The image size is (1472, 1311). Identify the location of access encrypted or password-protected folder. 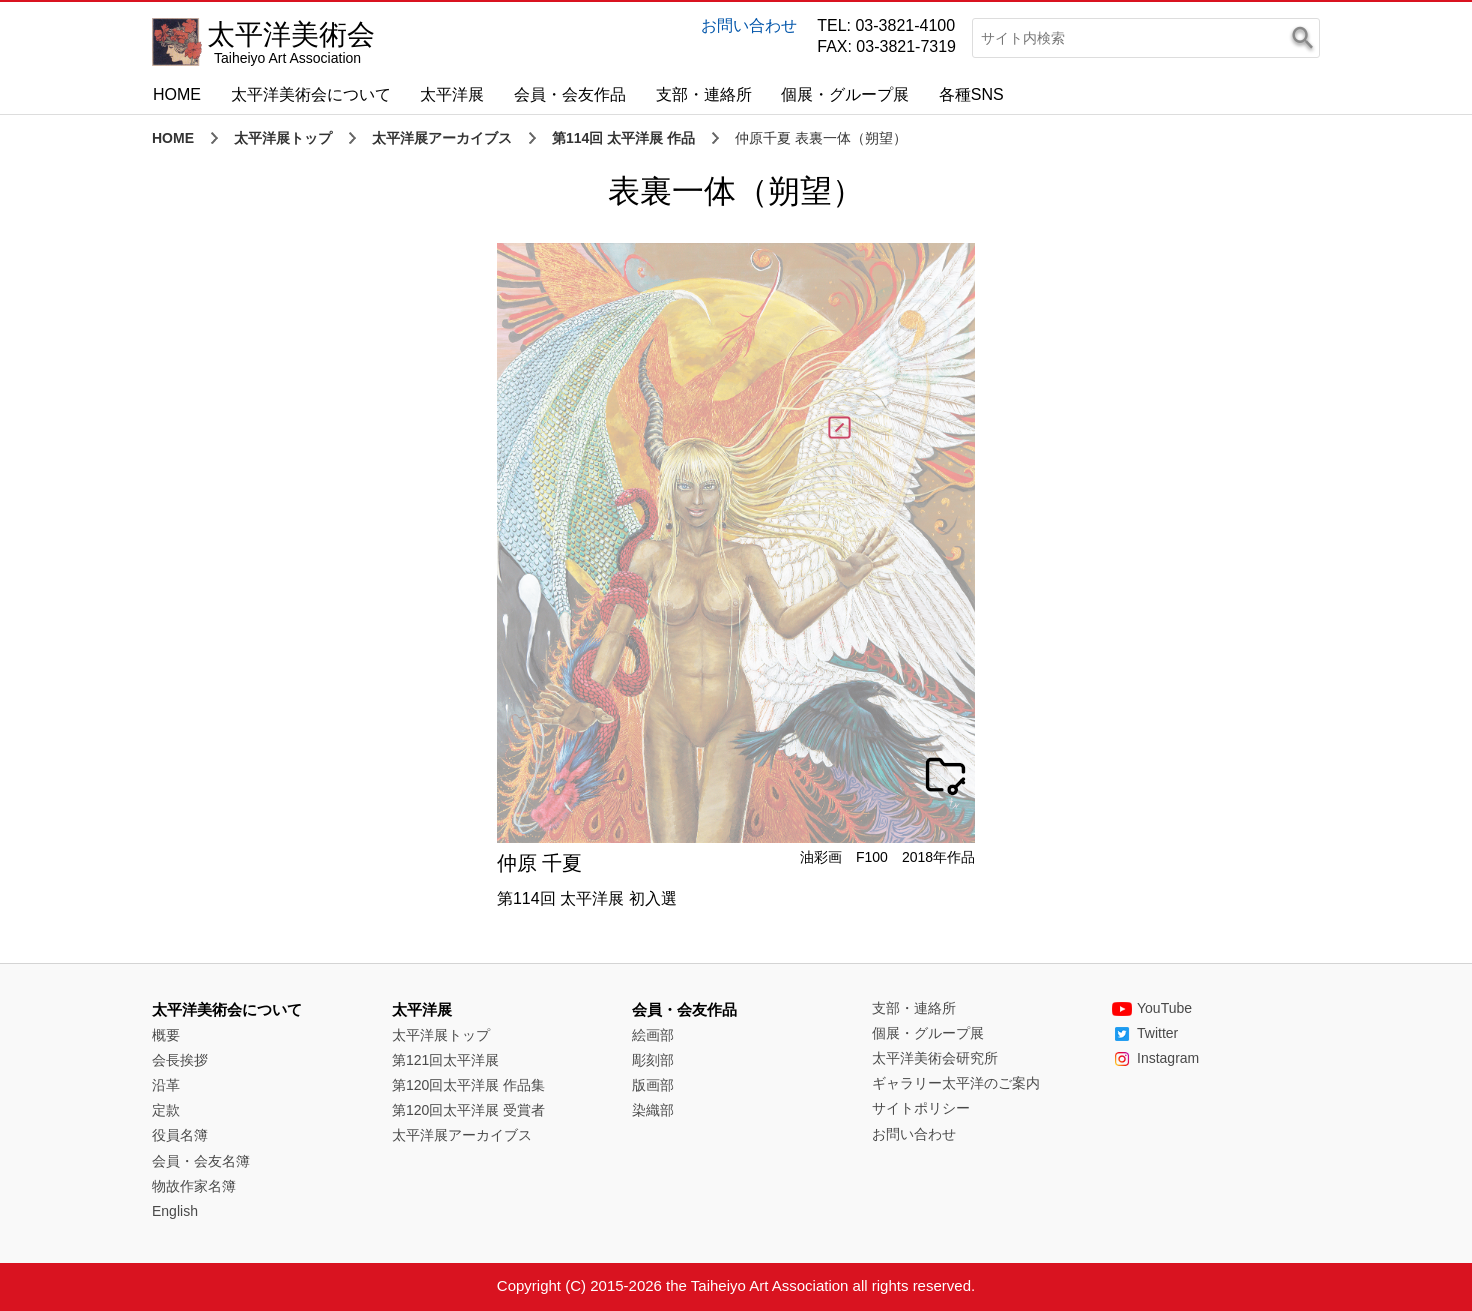
(945, 775).